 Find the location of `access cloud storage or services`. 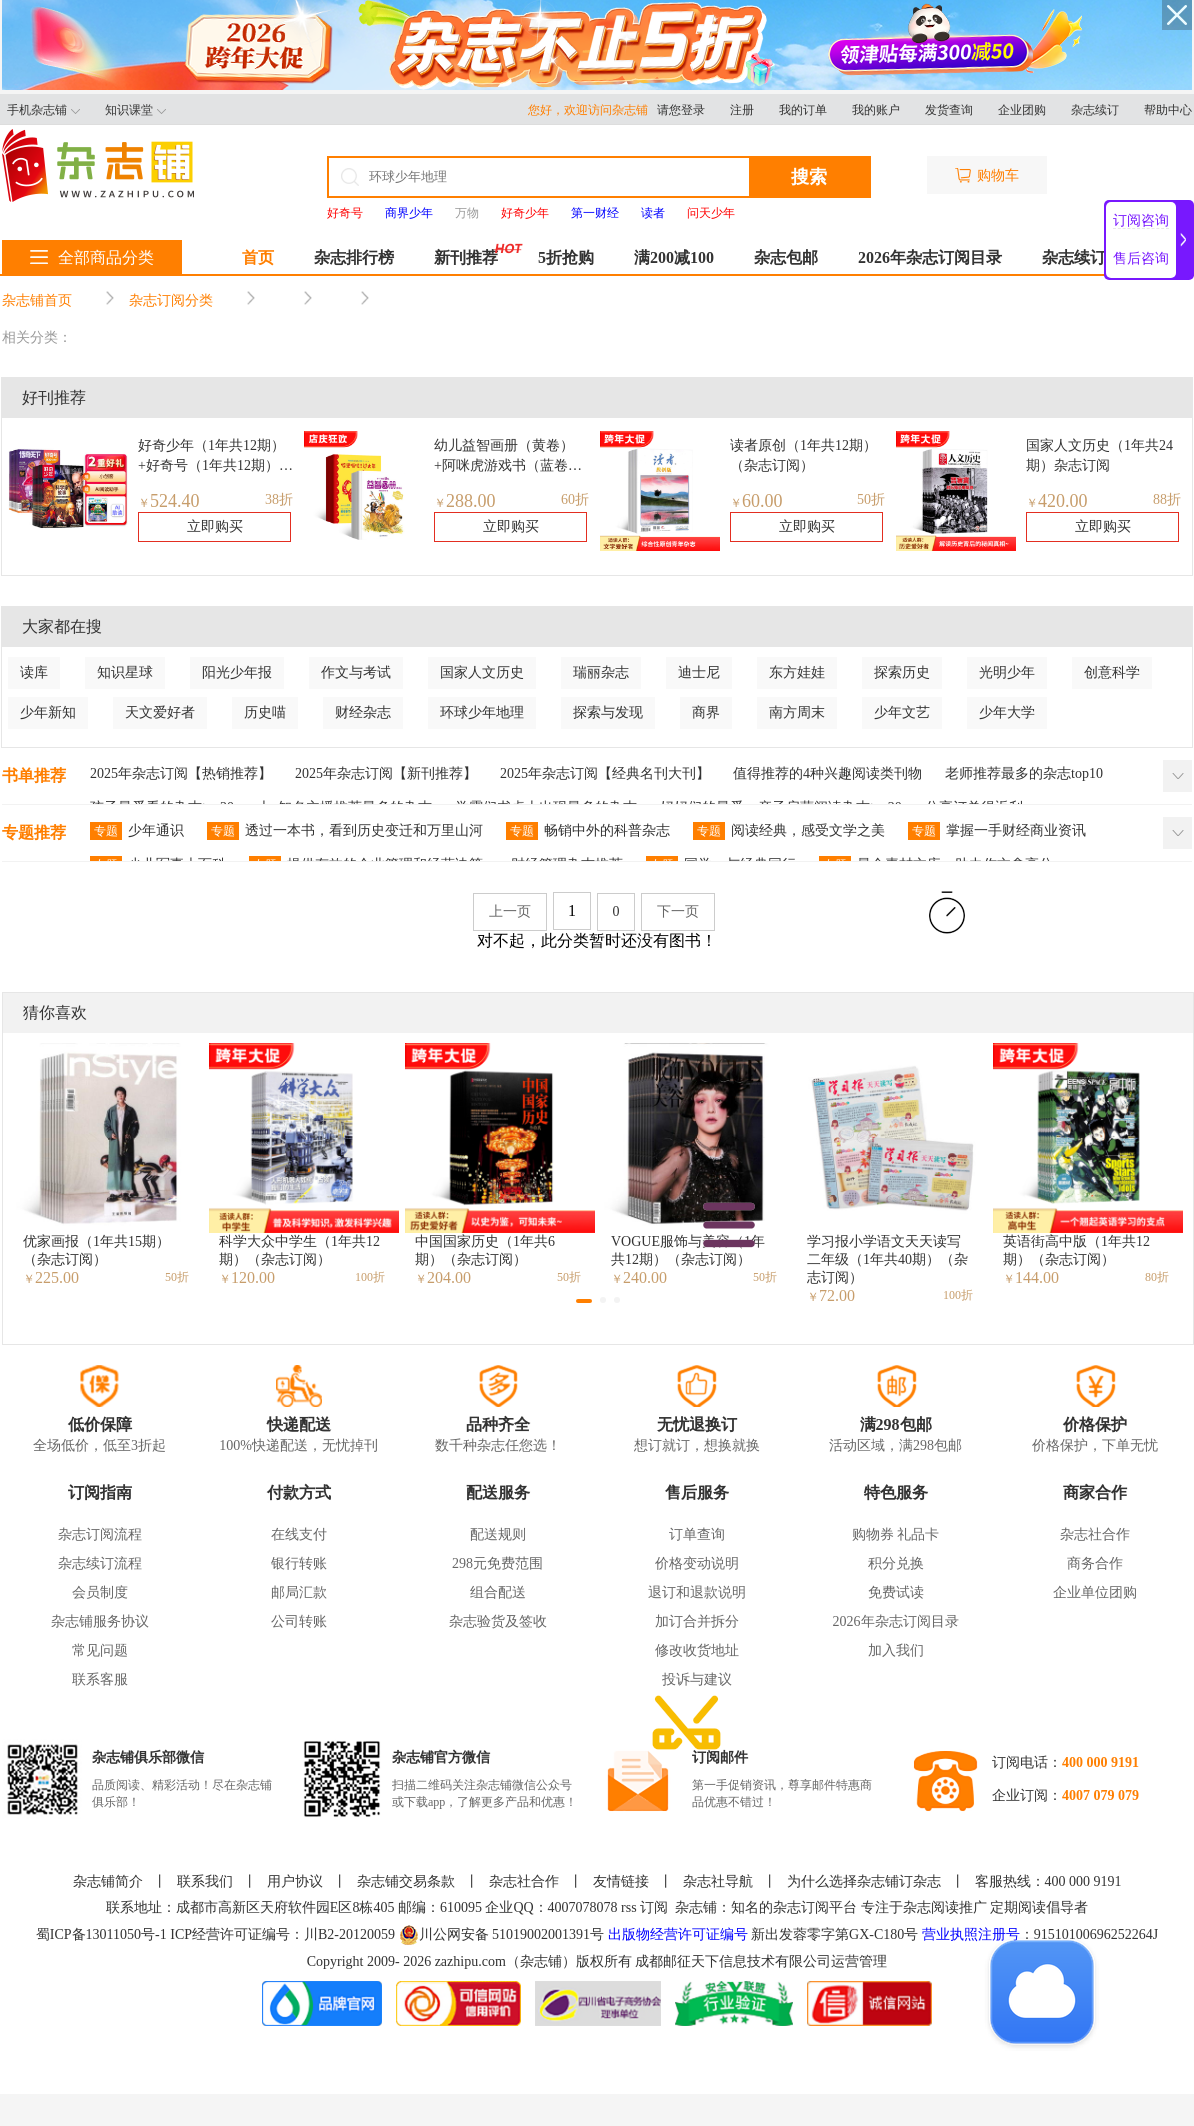

access cloud storage or services is located at coordinates (1042, 1992).